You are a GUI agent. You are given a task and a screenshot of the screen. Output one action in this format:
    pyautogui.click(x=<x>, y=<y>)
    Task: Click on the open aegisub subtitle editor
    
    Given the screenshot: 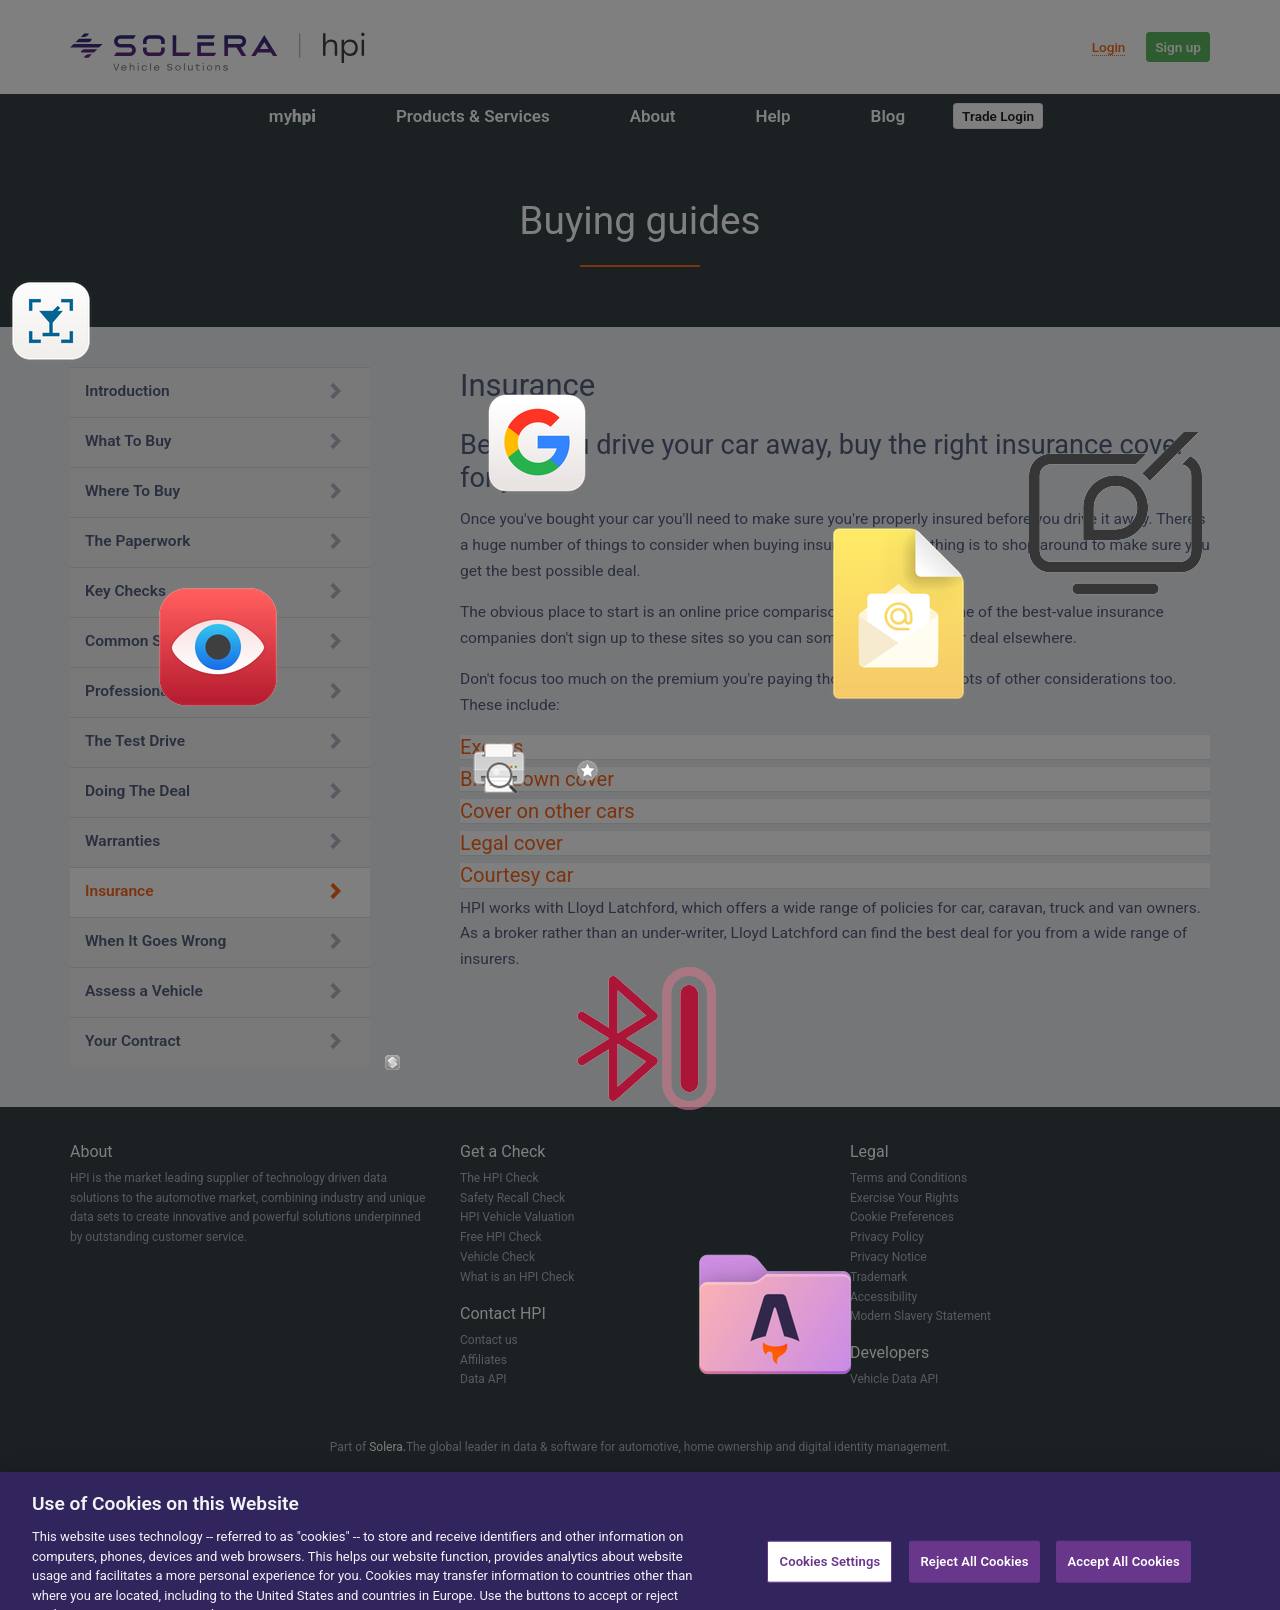 What is the action you would take?
    pyautogui.click(x=218, y=647)
    